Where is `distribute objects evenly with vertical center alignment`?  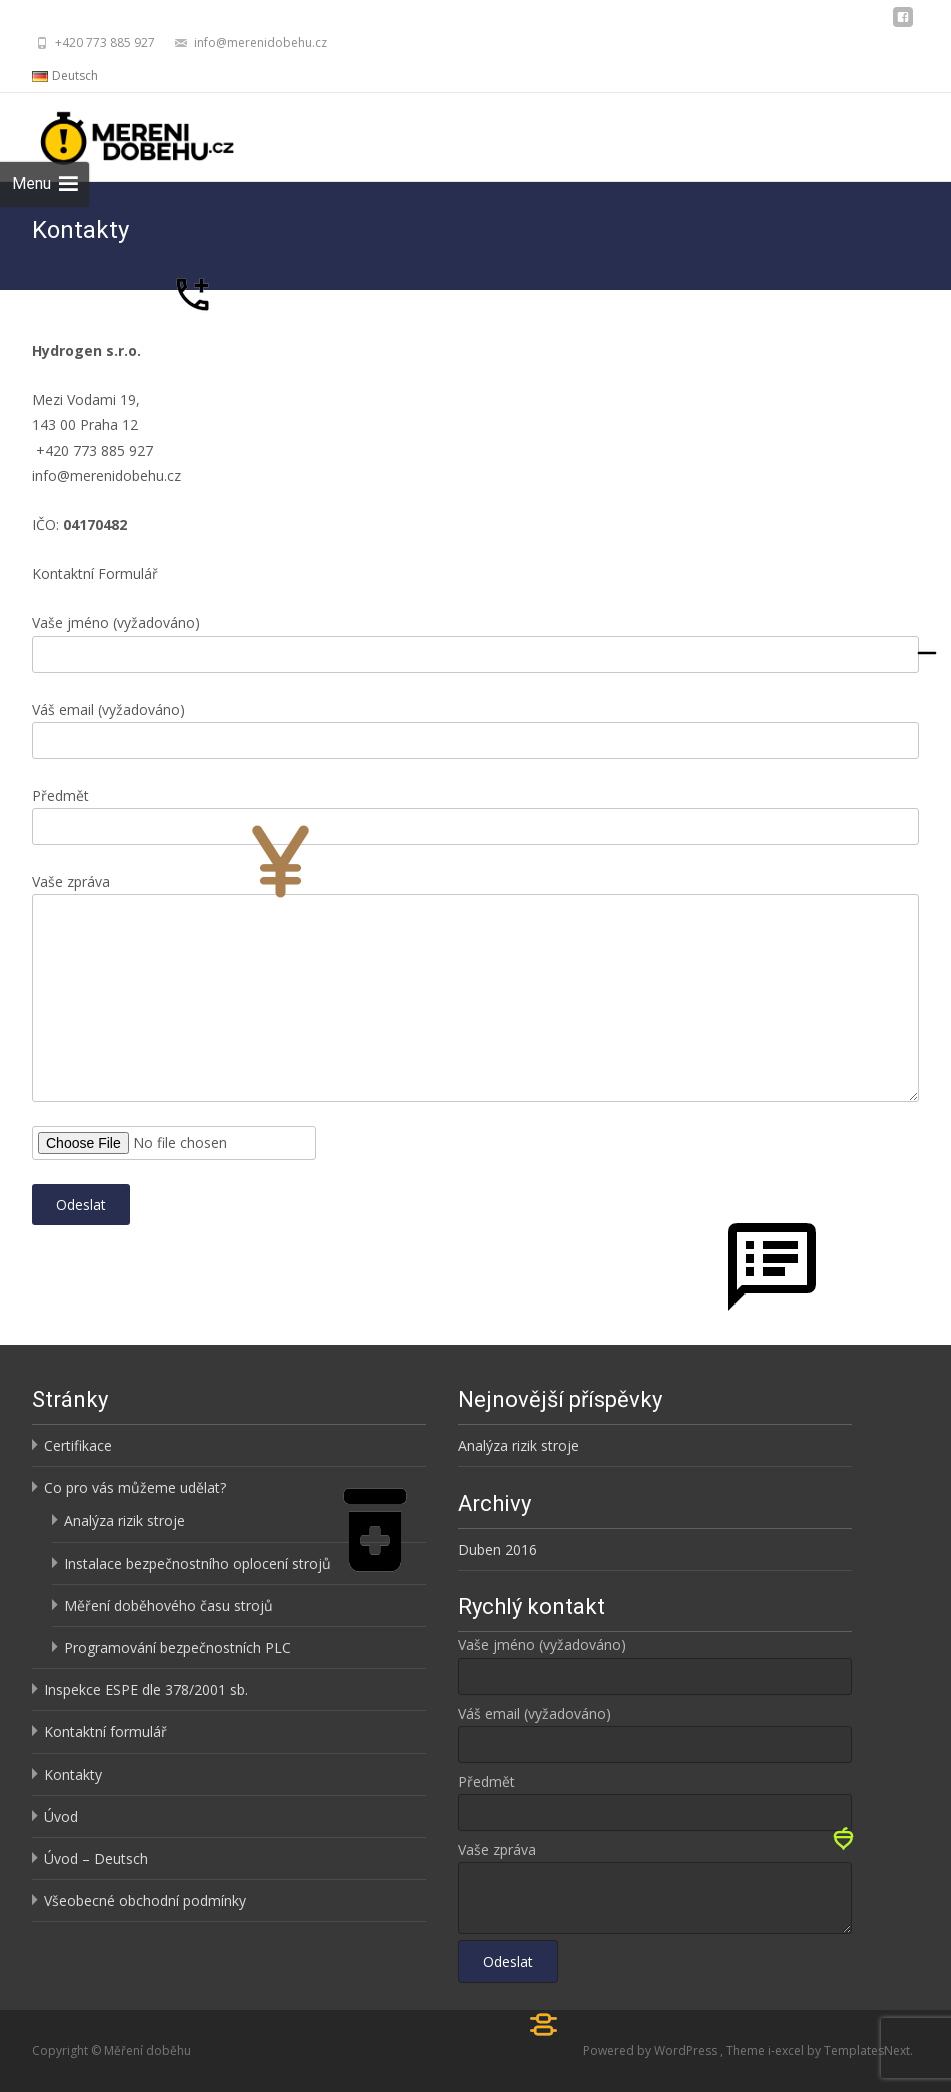
distribute objects evenly with vertical center alignment is located at coordinates (543, 2024).